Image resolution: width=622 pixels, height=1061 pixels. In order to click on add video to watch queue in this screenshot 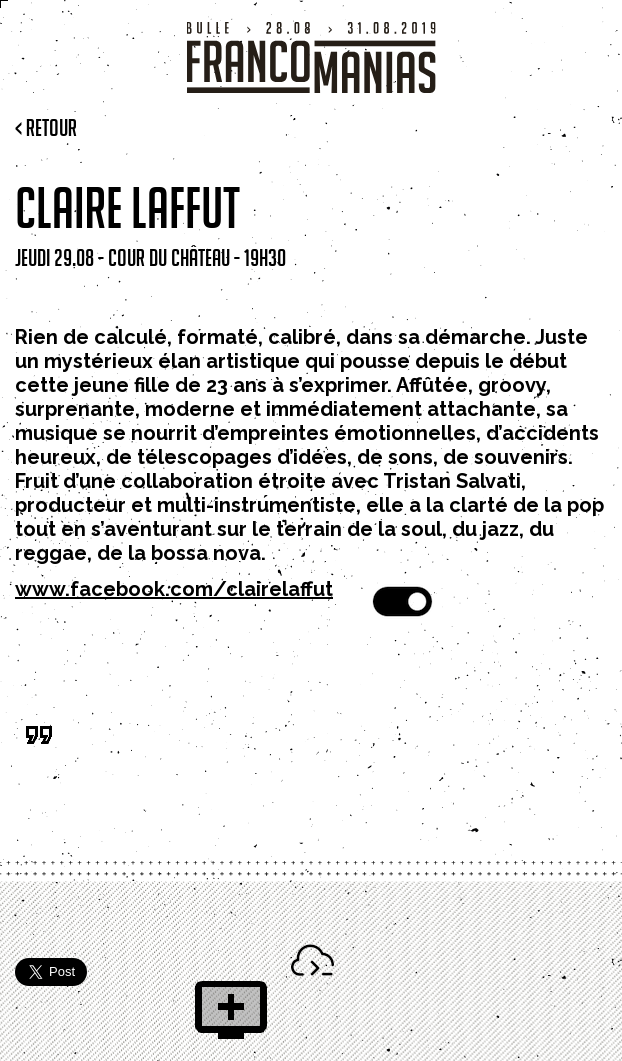, I will do `click(231, 1010)`.